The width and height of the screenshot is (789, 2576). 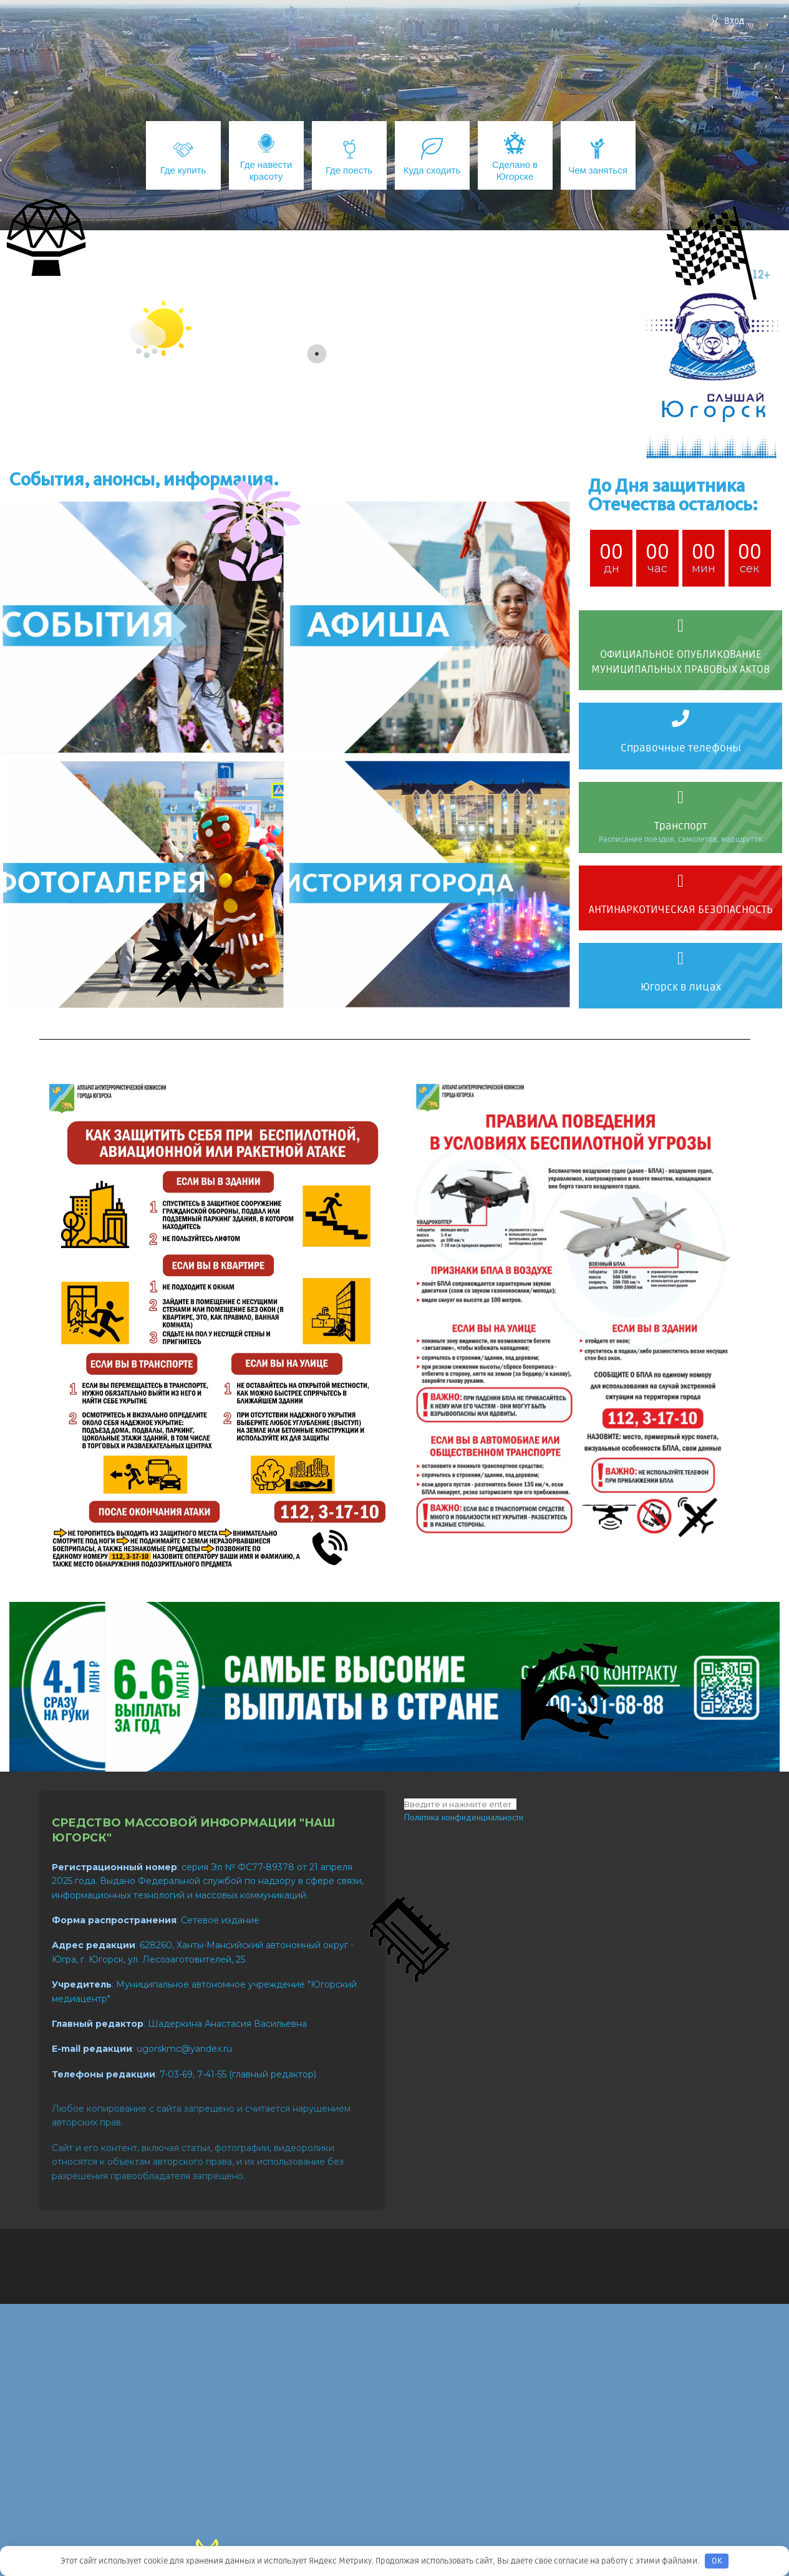 What do you see at coordinates (409, 1938) in the screenshot?
I see `view system memory or RAM usage` at bounding box center [409, 1938].